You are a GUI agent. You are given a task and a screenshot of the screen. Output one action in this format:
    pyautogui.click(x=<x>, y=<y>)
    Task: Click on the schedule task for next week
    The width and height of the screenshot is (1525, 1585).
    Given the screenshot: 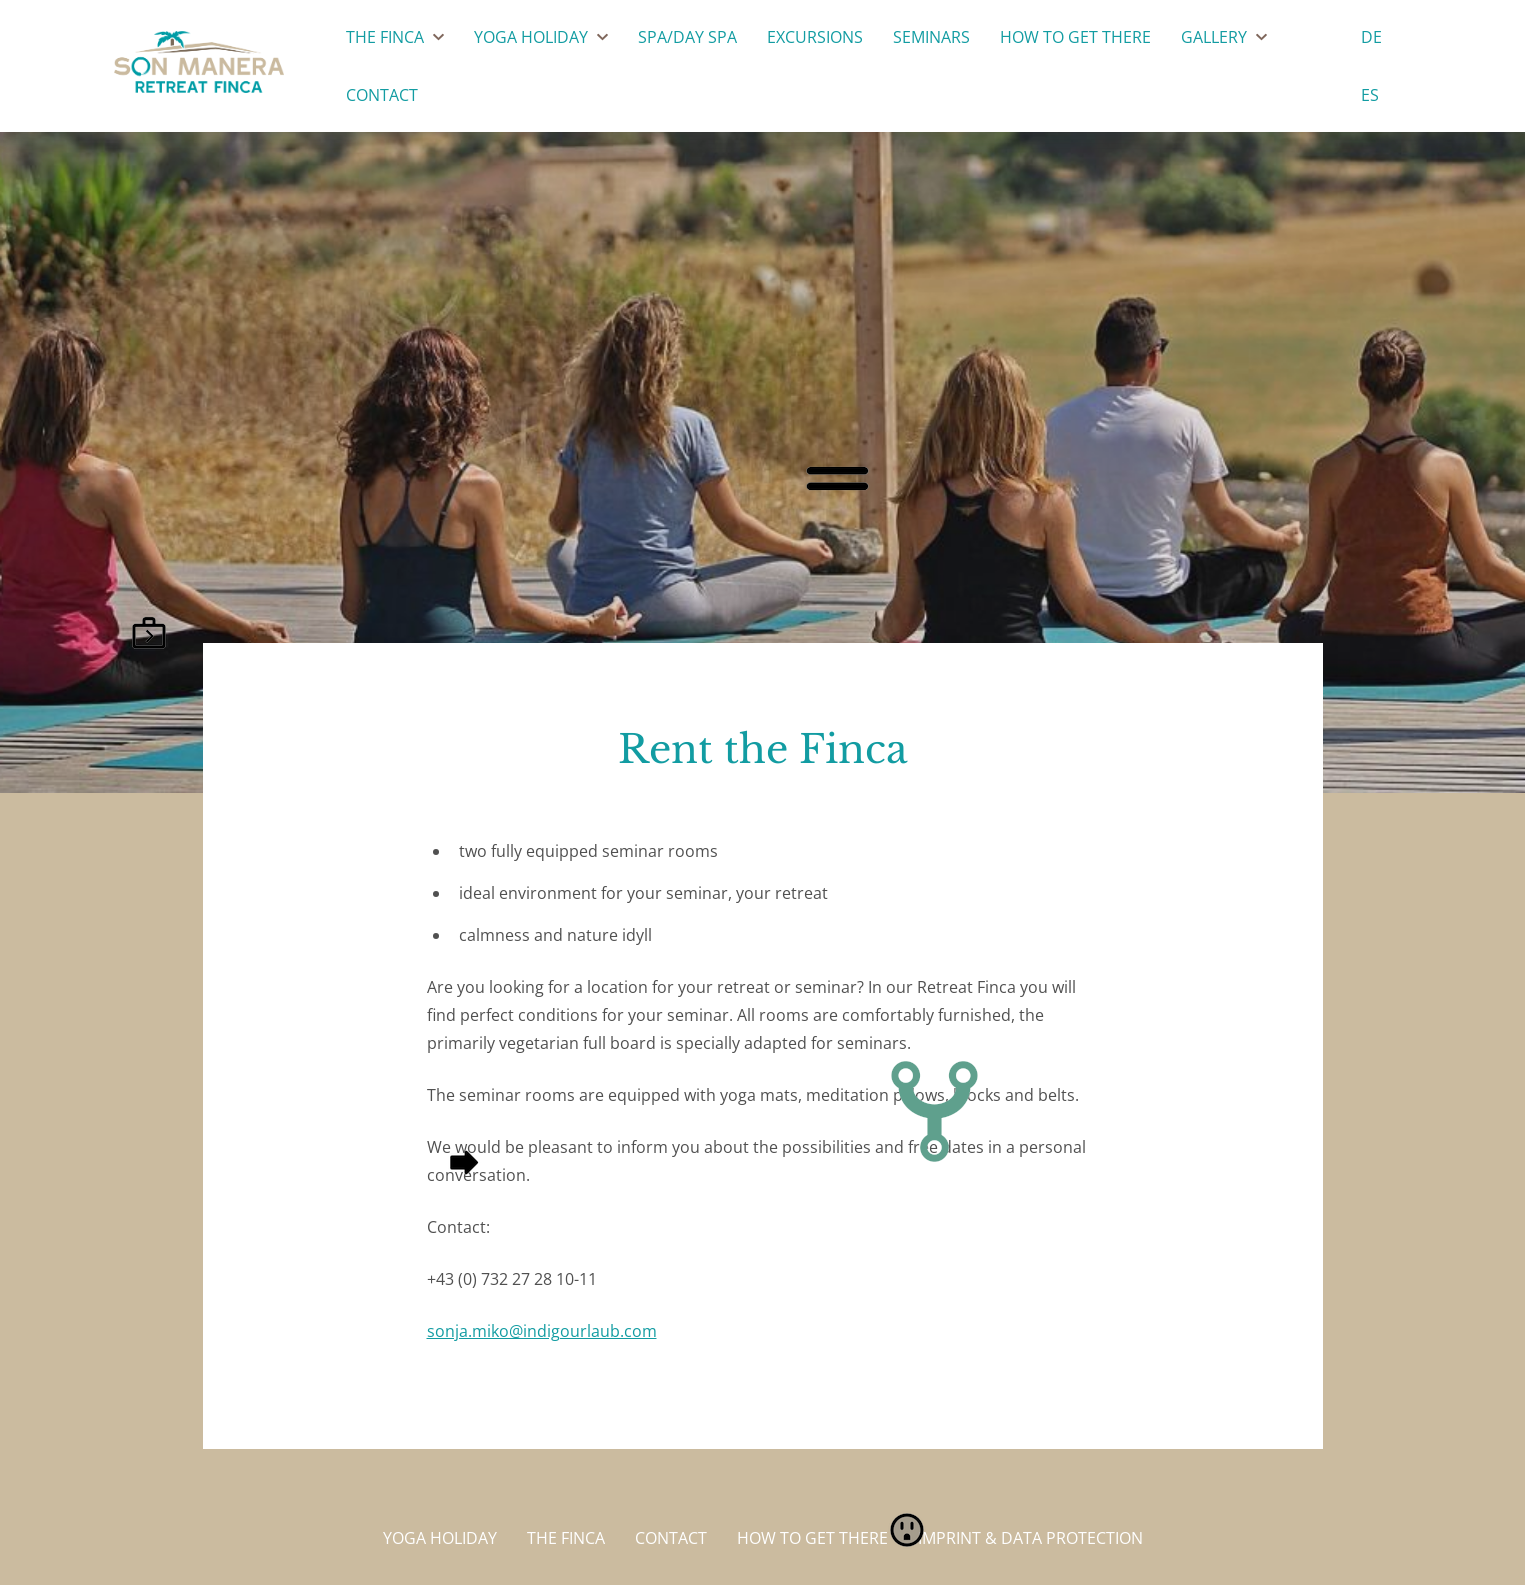 What is the action you would take?
    pyautogui.click(x=149, y=632)
    